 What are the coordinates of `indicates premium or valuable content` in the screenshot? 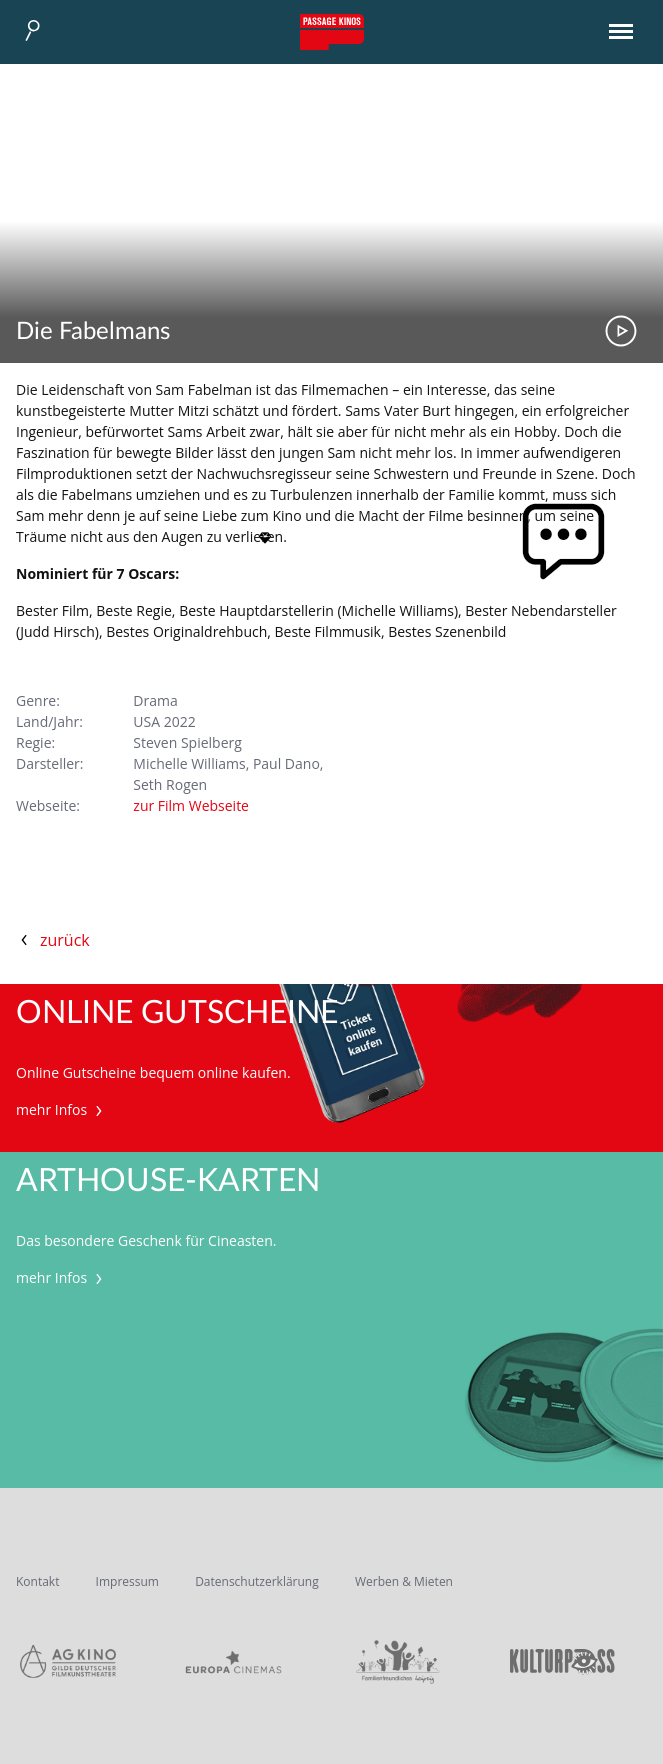 It's located at (265, 538).